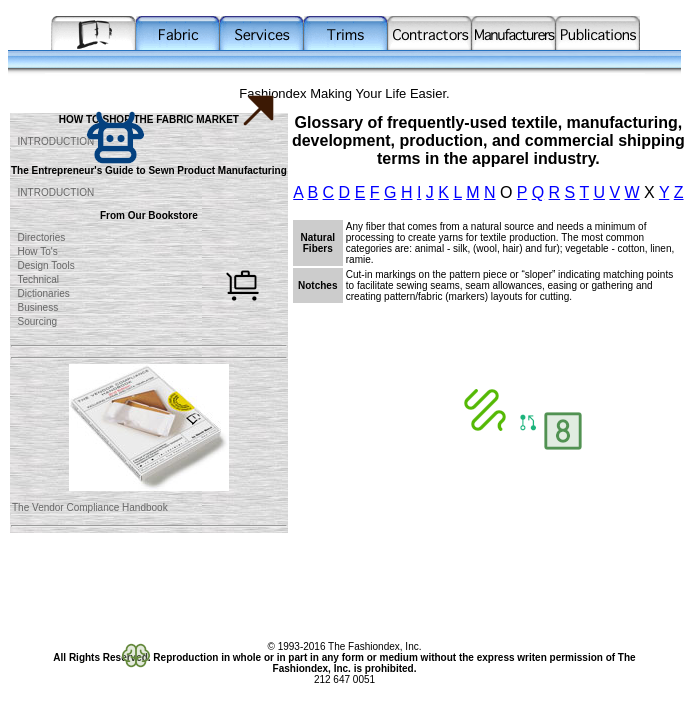  Describe the element at coordinates (136, 656) in the screenshot. I see `access AI or smart features` at that location.